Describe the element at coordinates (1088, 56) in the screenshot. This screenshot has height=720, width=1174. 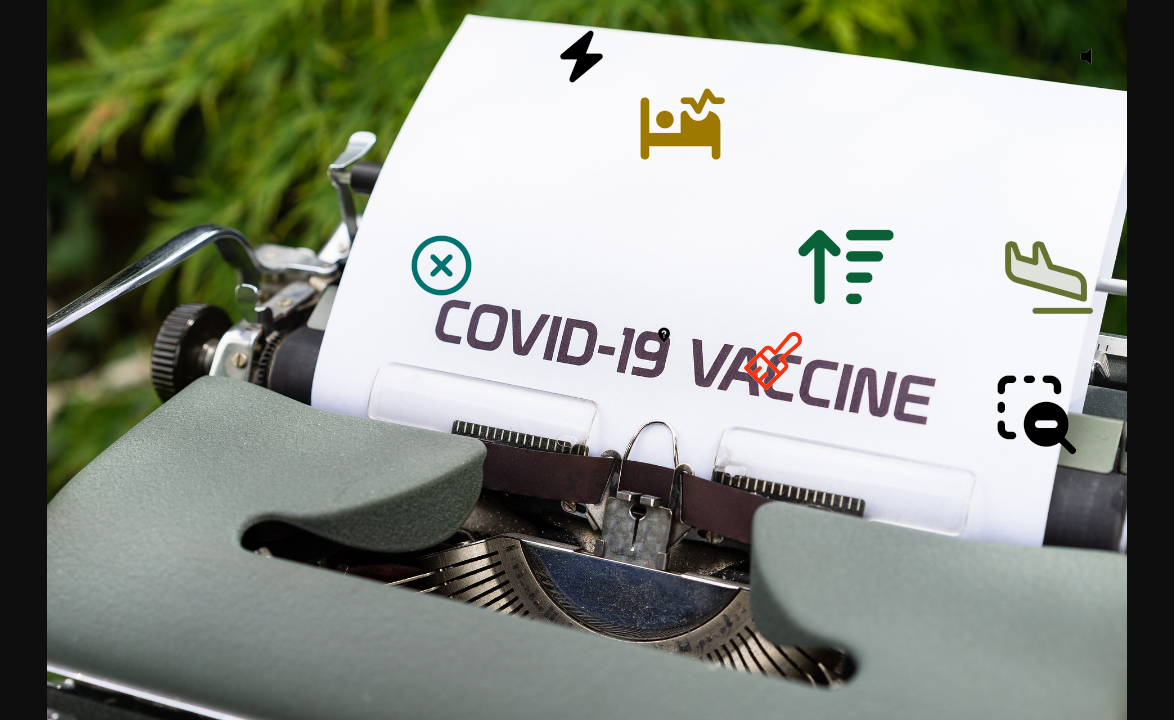
I see `speaker with no audio output` at that location.